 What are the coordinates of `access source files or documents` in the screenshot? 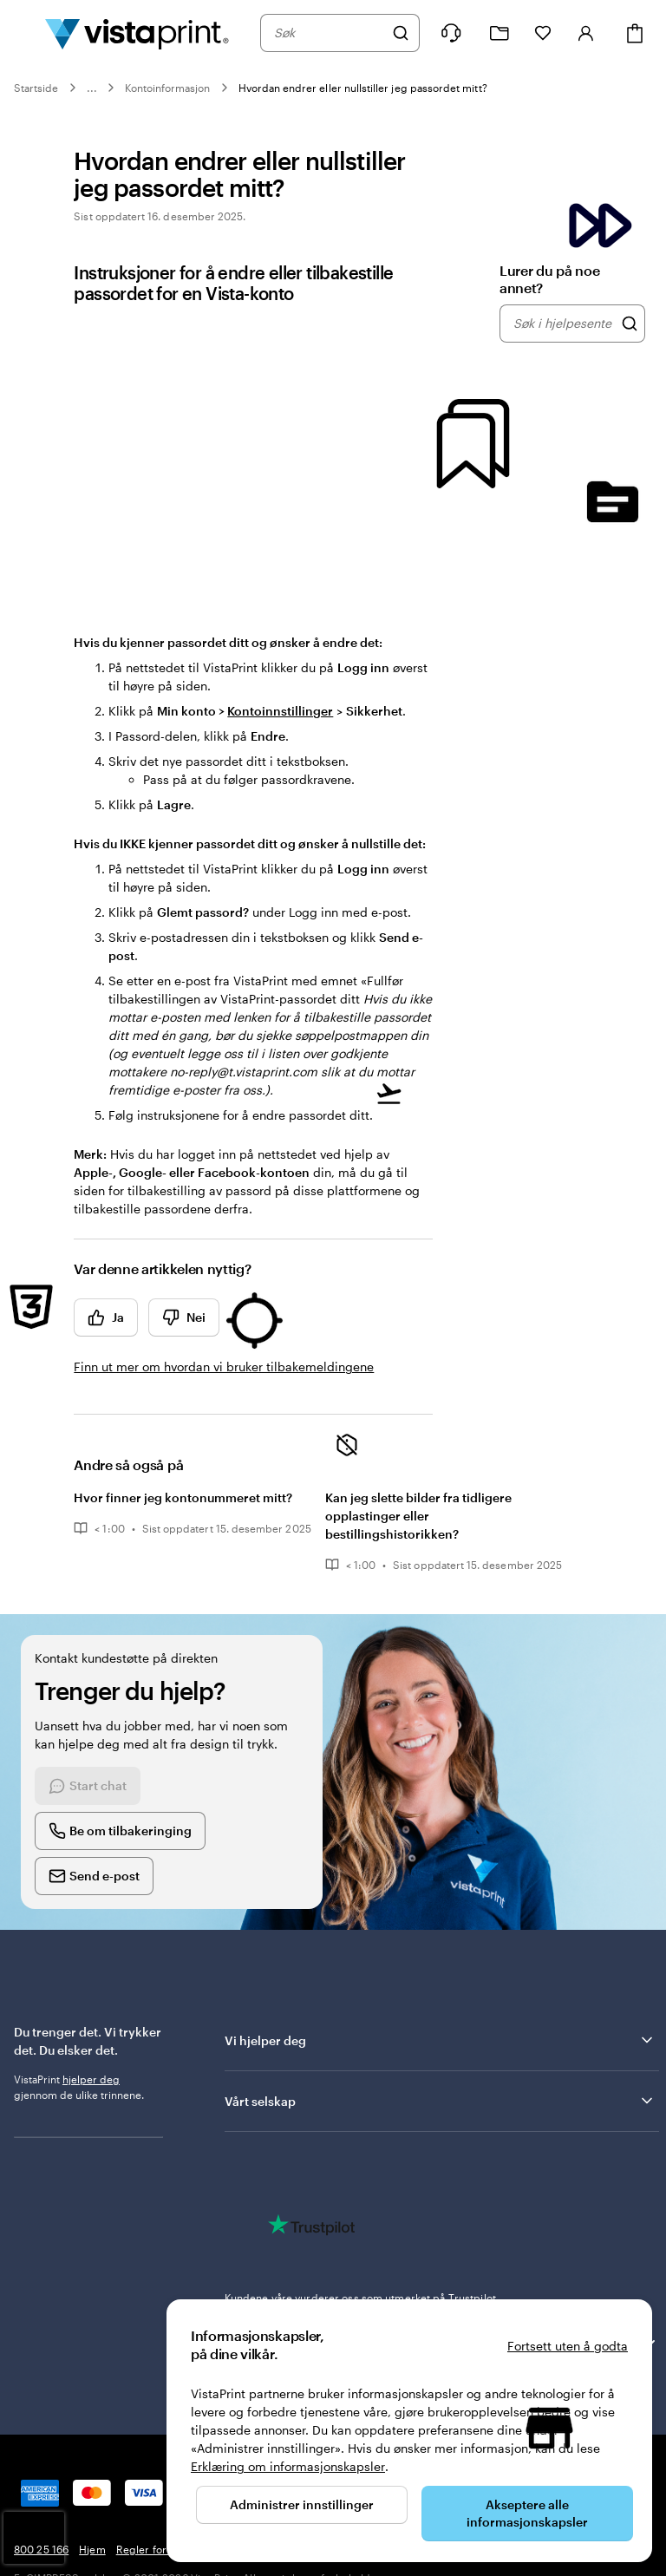 It's located at (612, 501).